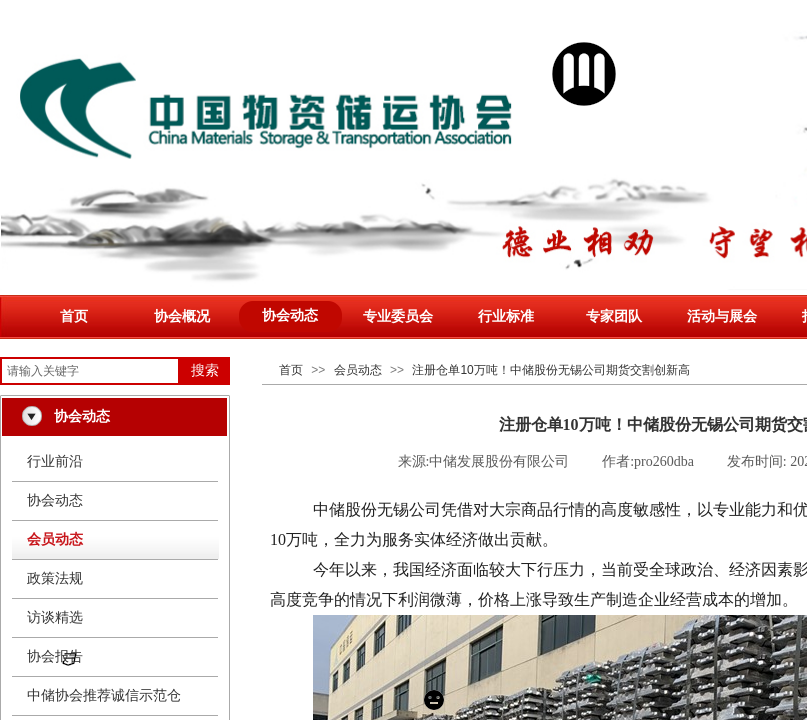 This screenshot has width=807, height=720. I want to click on mizuni brand logo, so click(584, 74).